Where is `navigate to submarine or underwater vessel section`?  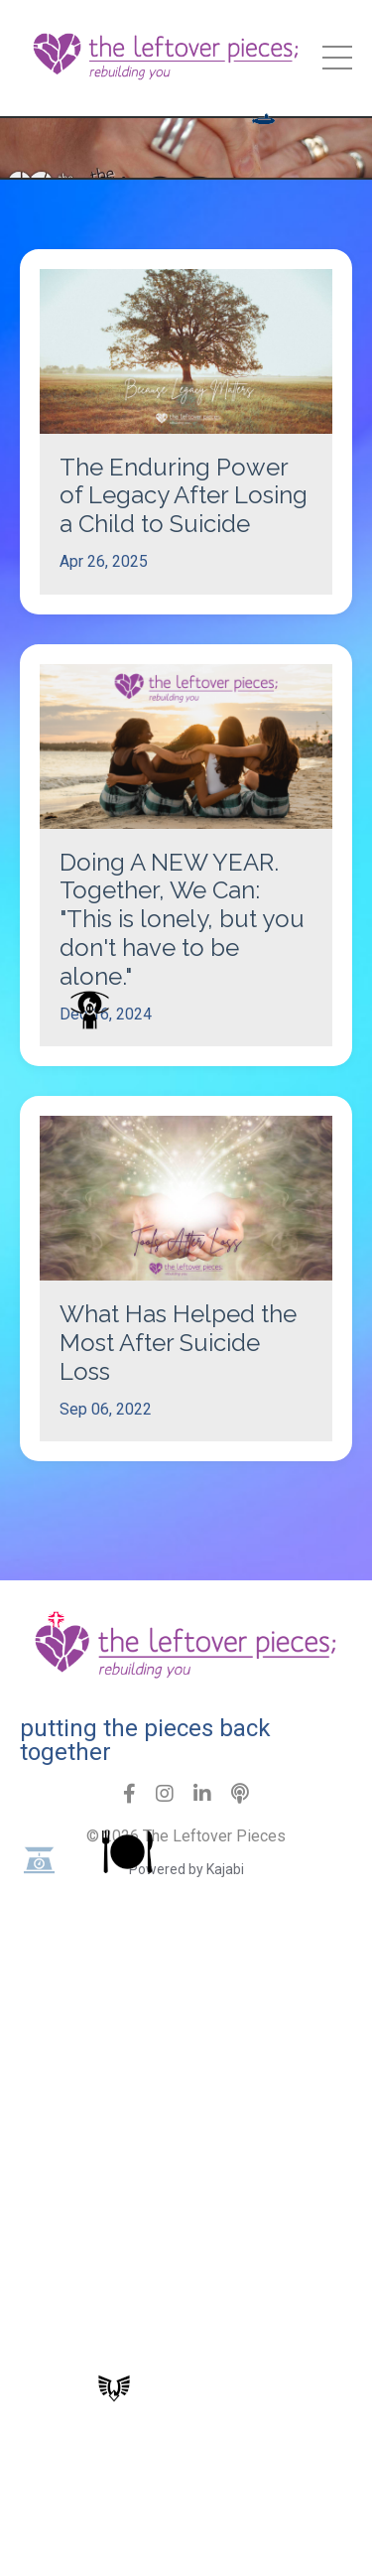
navigate to submarine or underwater vessel section is located at coordinates (263, 118).